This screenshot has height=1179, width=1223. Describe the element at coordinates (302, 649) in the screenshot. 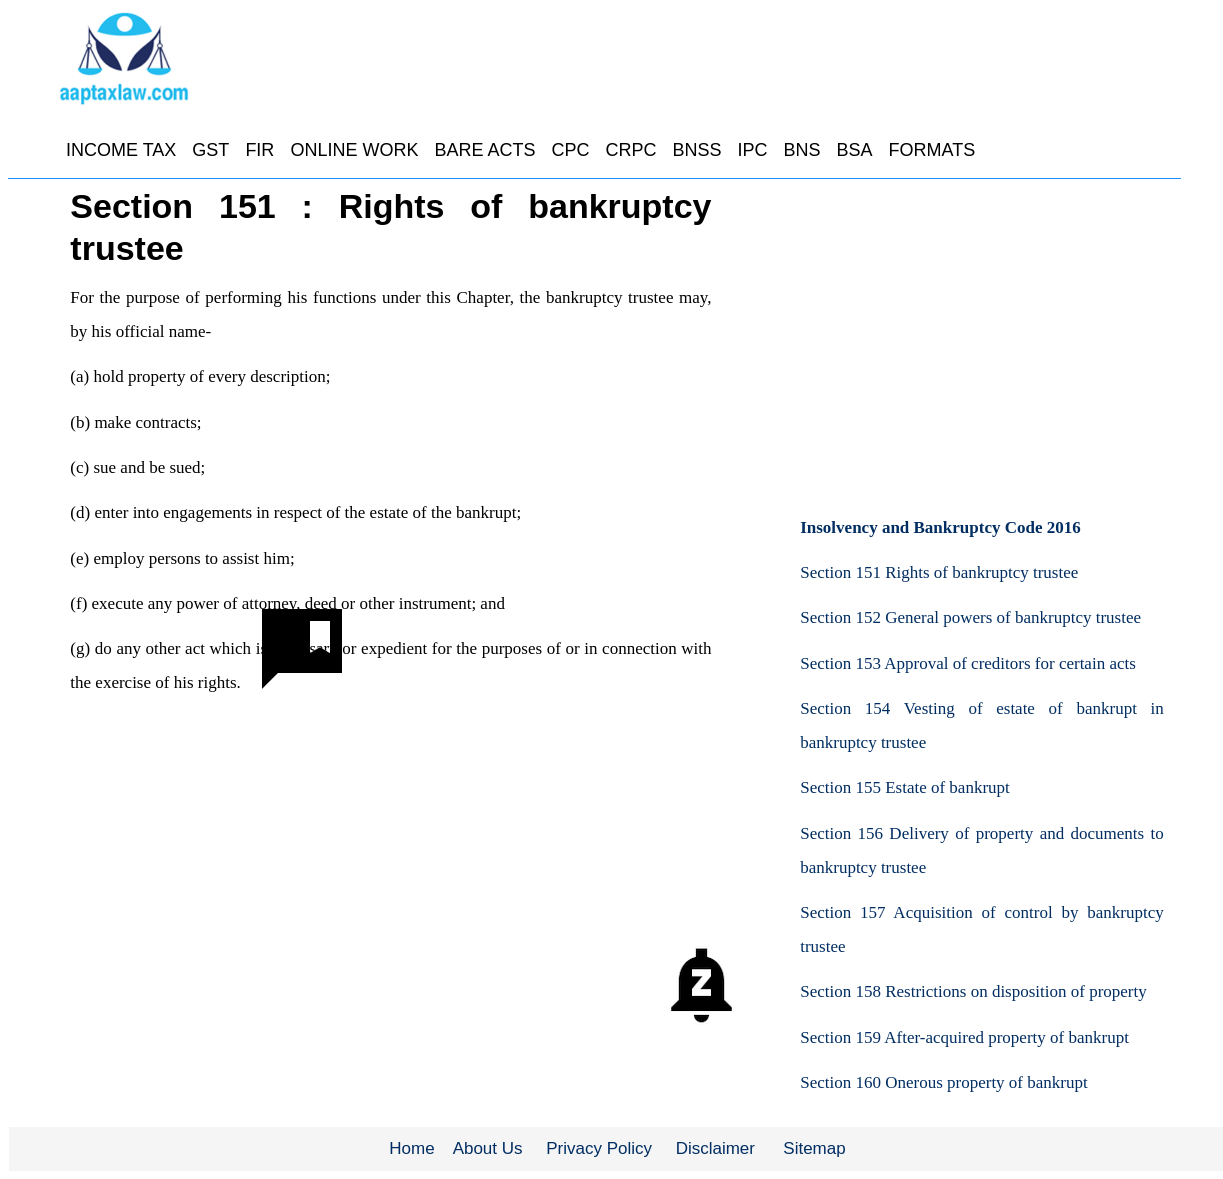

I see `access saved comments or notes` at that location.